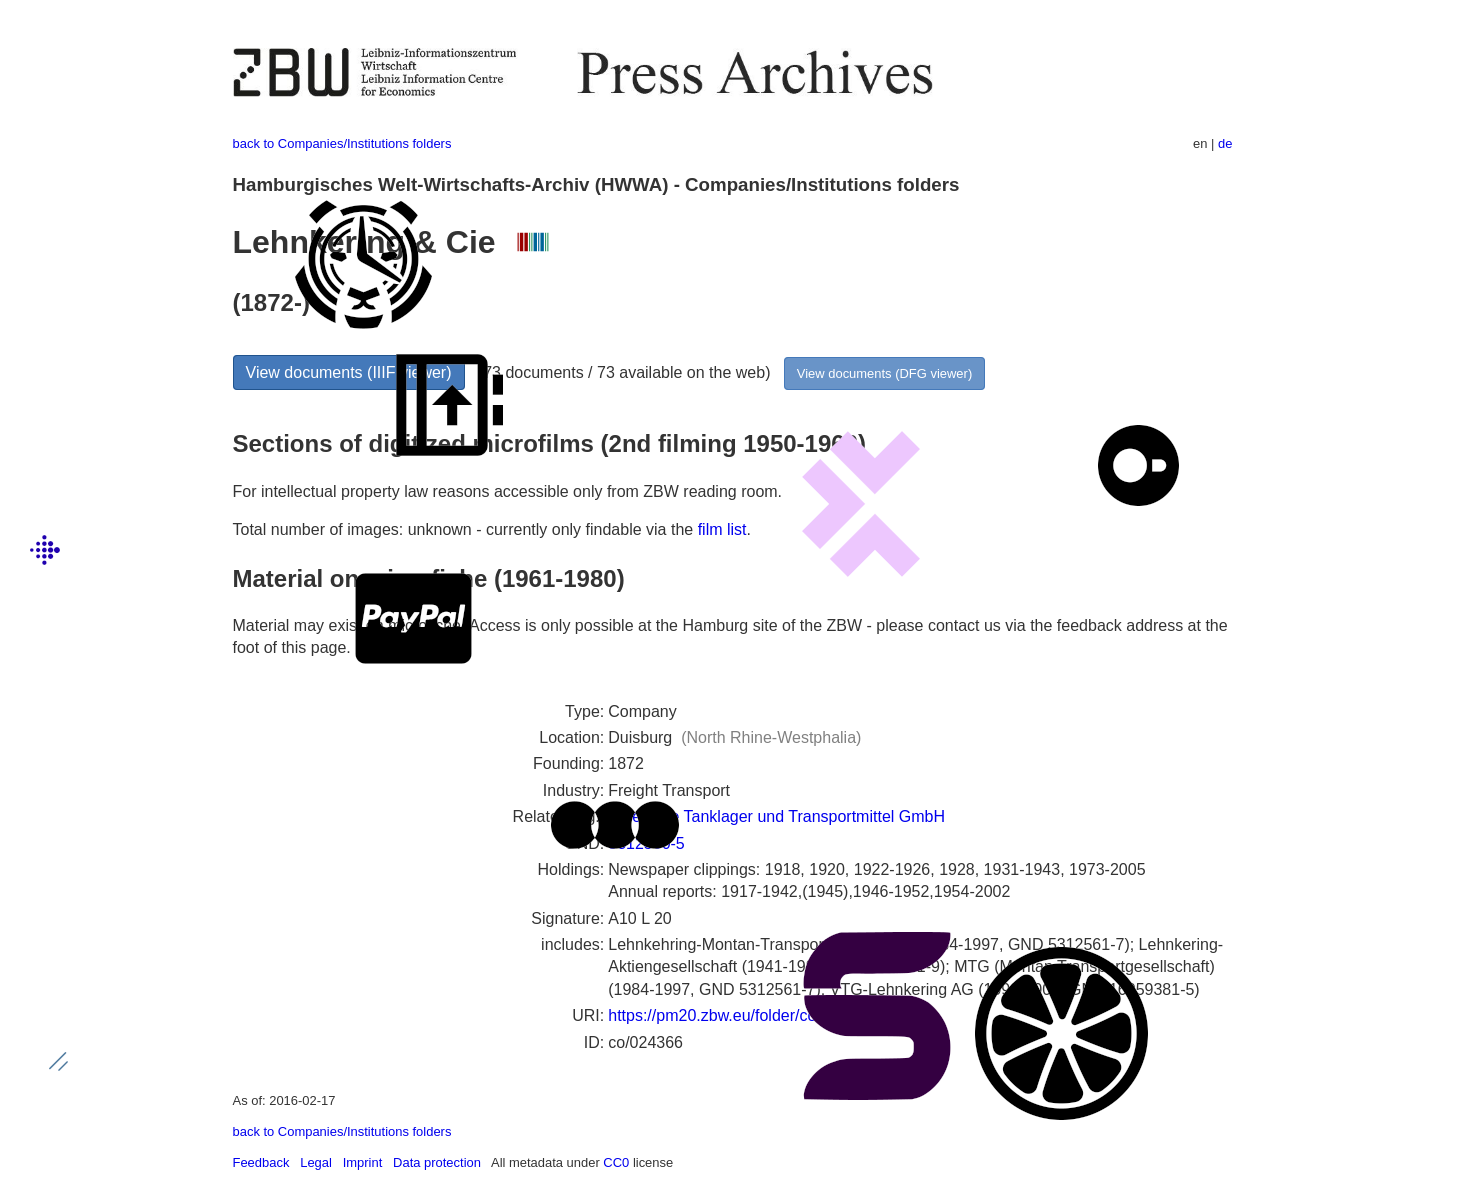  I want to click on open the Letterboxd app, so click(615, 825).